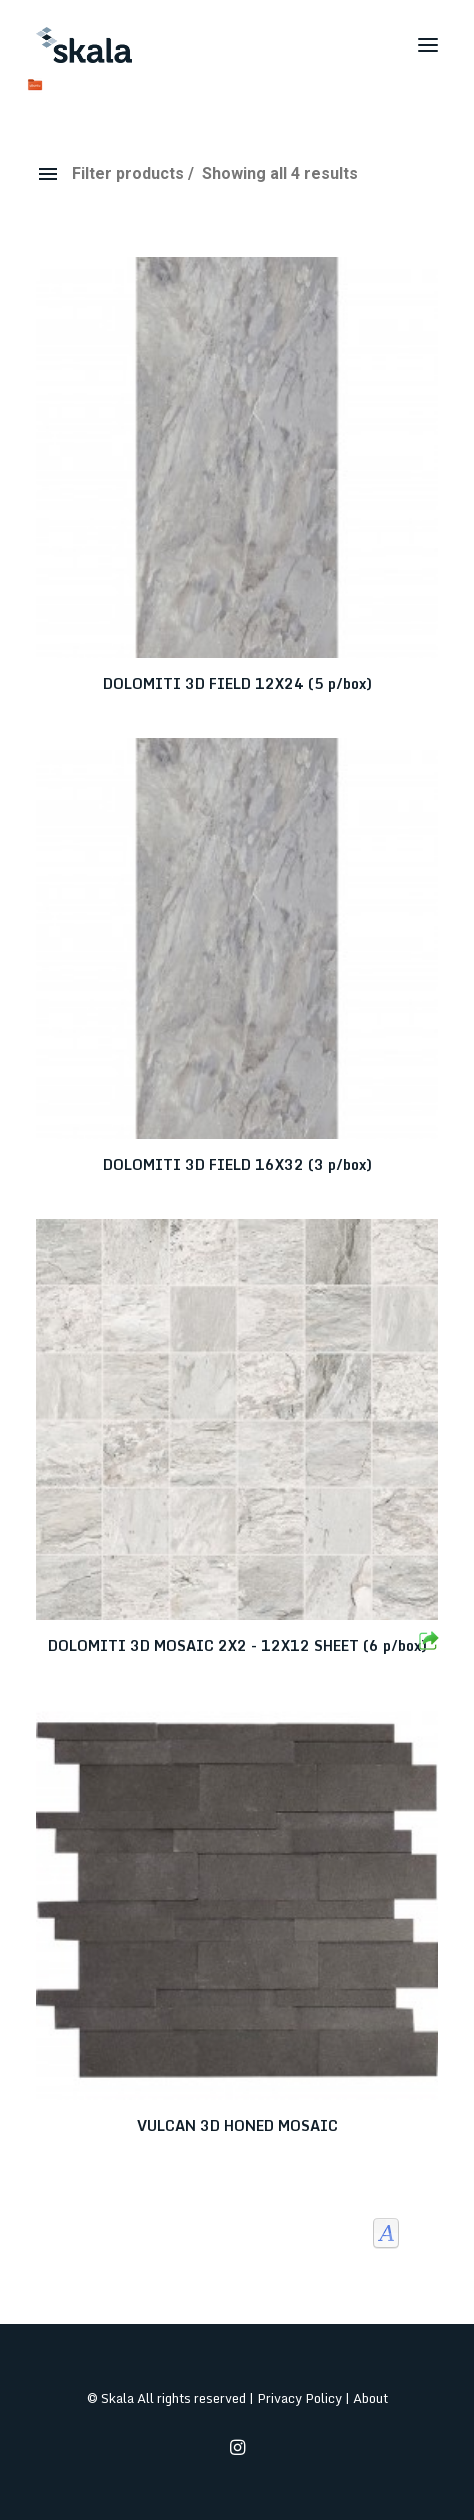  I want to click on open ubuntu-related files folder, so click(35, 85).